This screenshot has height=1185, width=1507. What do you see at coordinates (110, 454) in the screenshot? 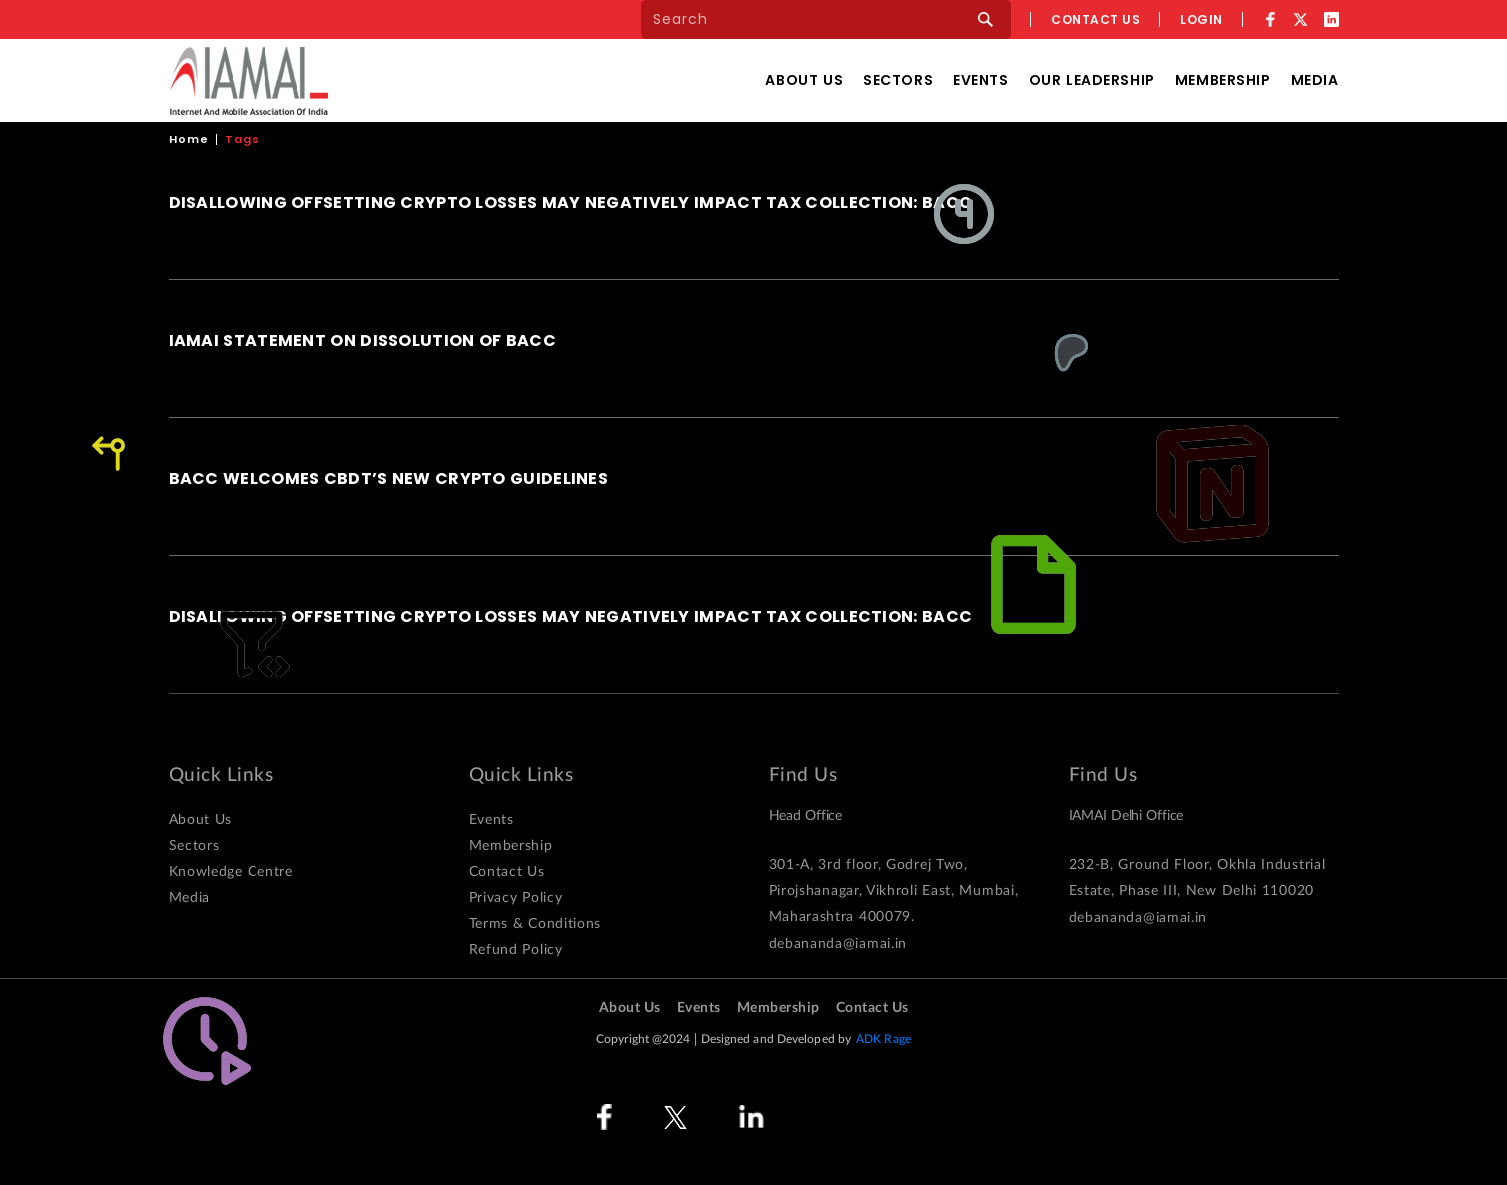
I see `take the left exit at the roundabout` at bounding box center [110, 454].